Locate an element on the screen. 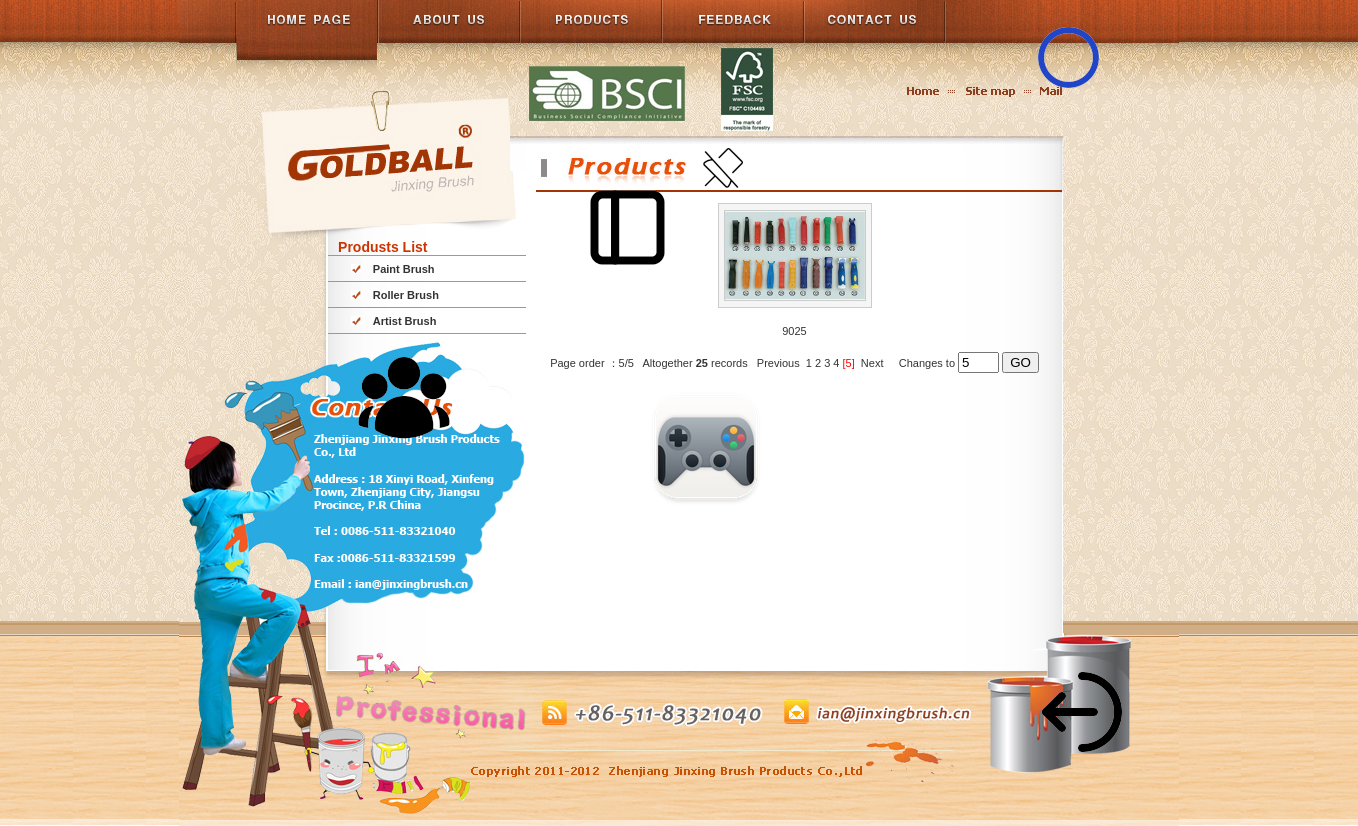 This screenshot has height=826, width=1358. unpin an item from its current location is located at coordinates (721, 169).